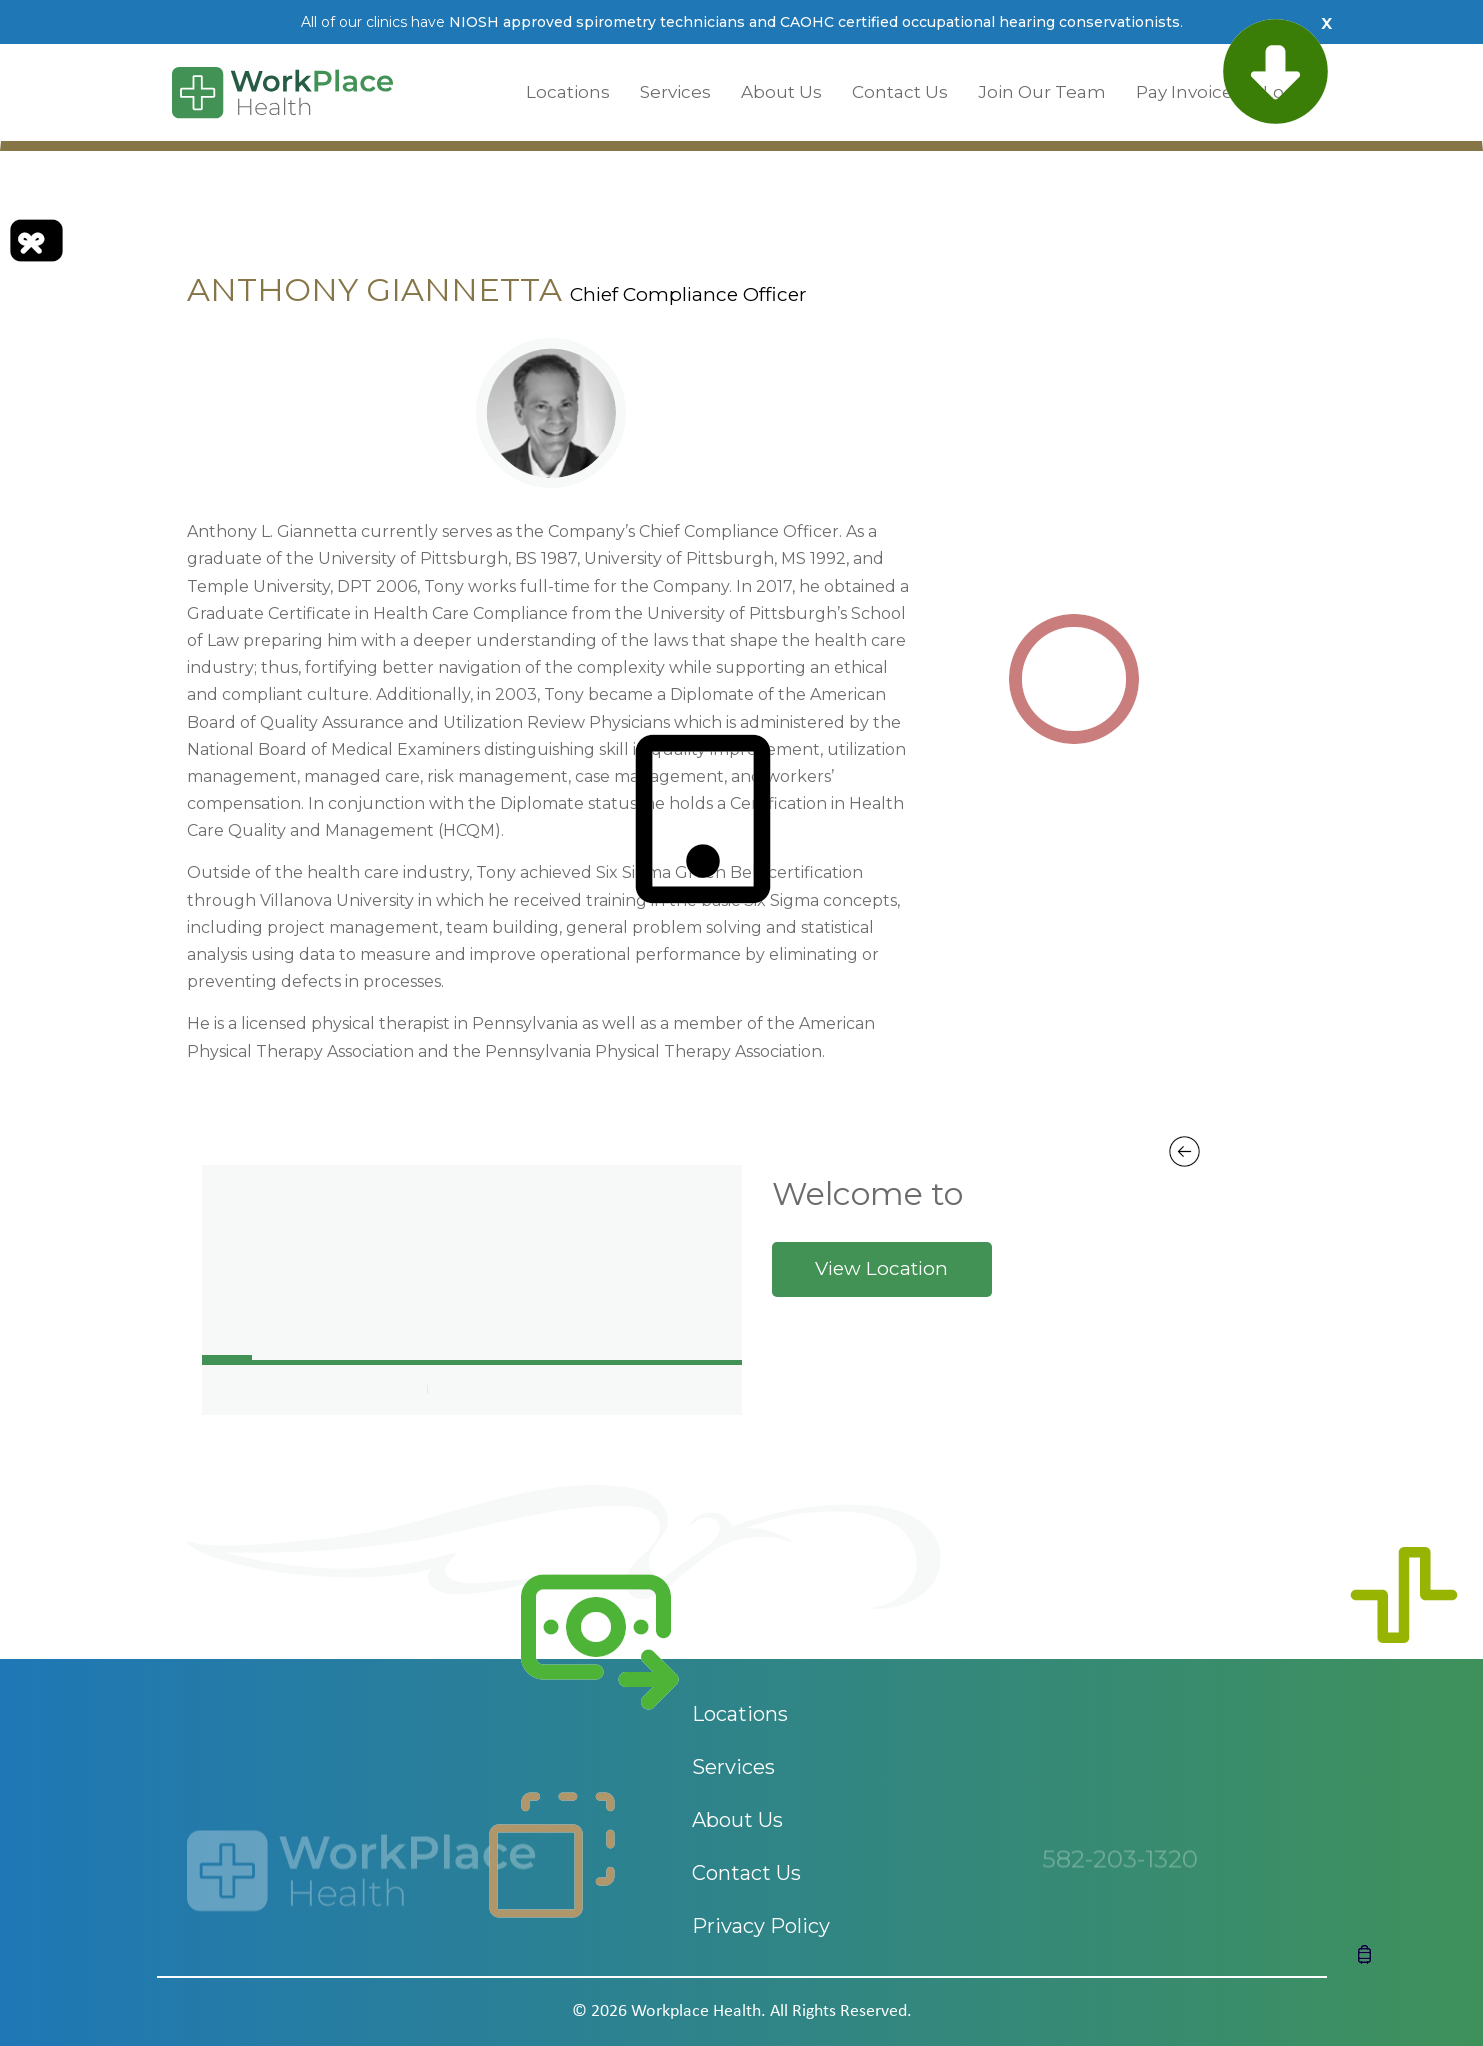 The width and height of the screenshot is (1483, 2046). Describe the element at coordinates (552, 1855) in the screenshot. I see `send selected element to background layer` at that location.